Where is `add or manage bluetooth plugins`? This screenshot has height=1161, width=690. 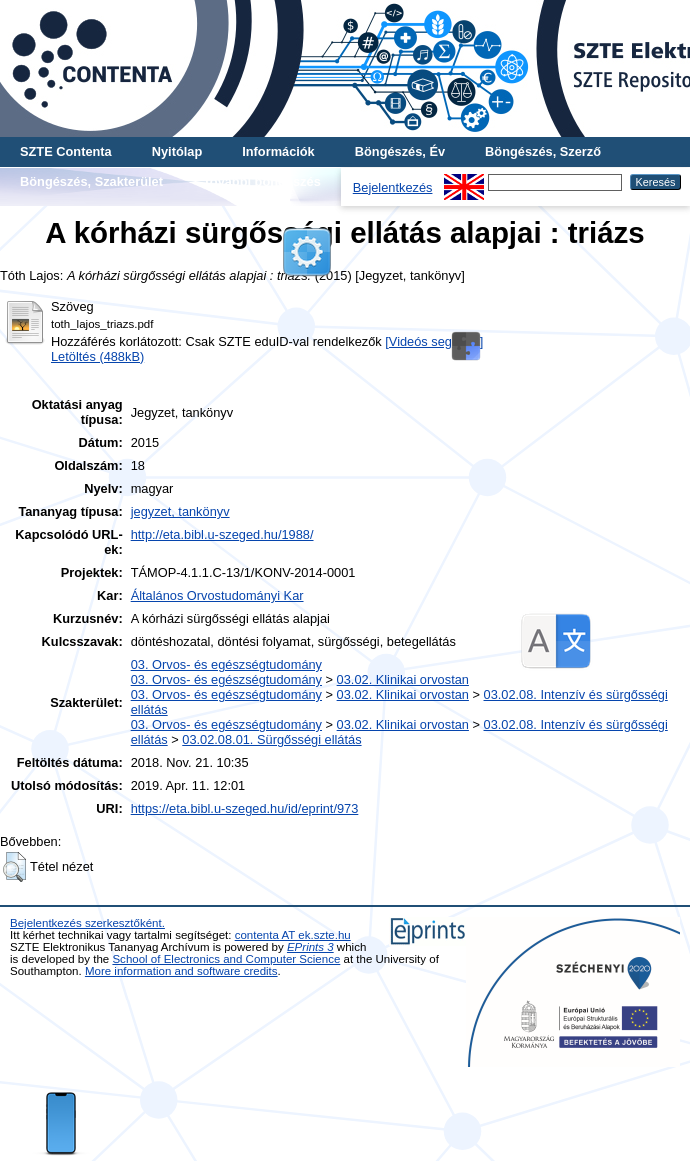 add or manage bluetooth plugins is located at coordinates (466, 346).